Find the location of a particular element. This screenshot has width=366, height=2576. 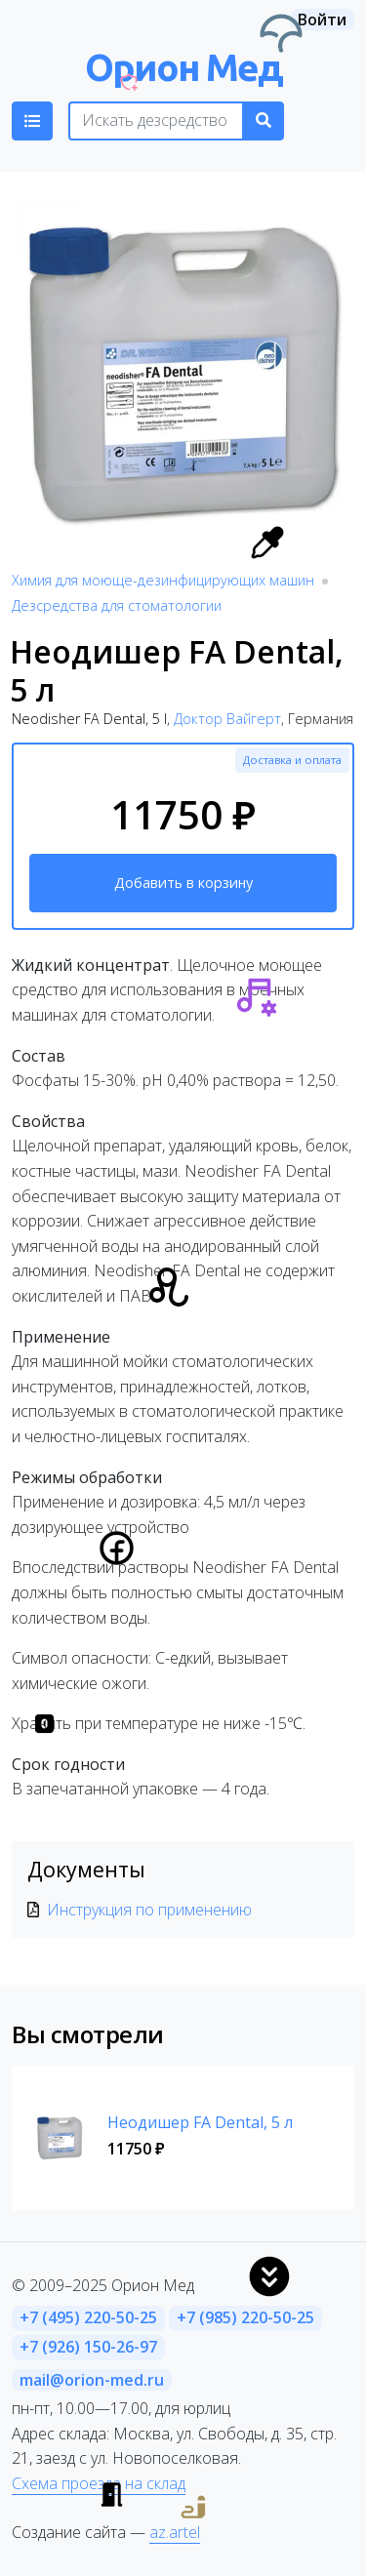

add new security protection is located at coordinates (129, 82).